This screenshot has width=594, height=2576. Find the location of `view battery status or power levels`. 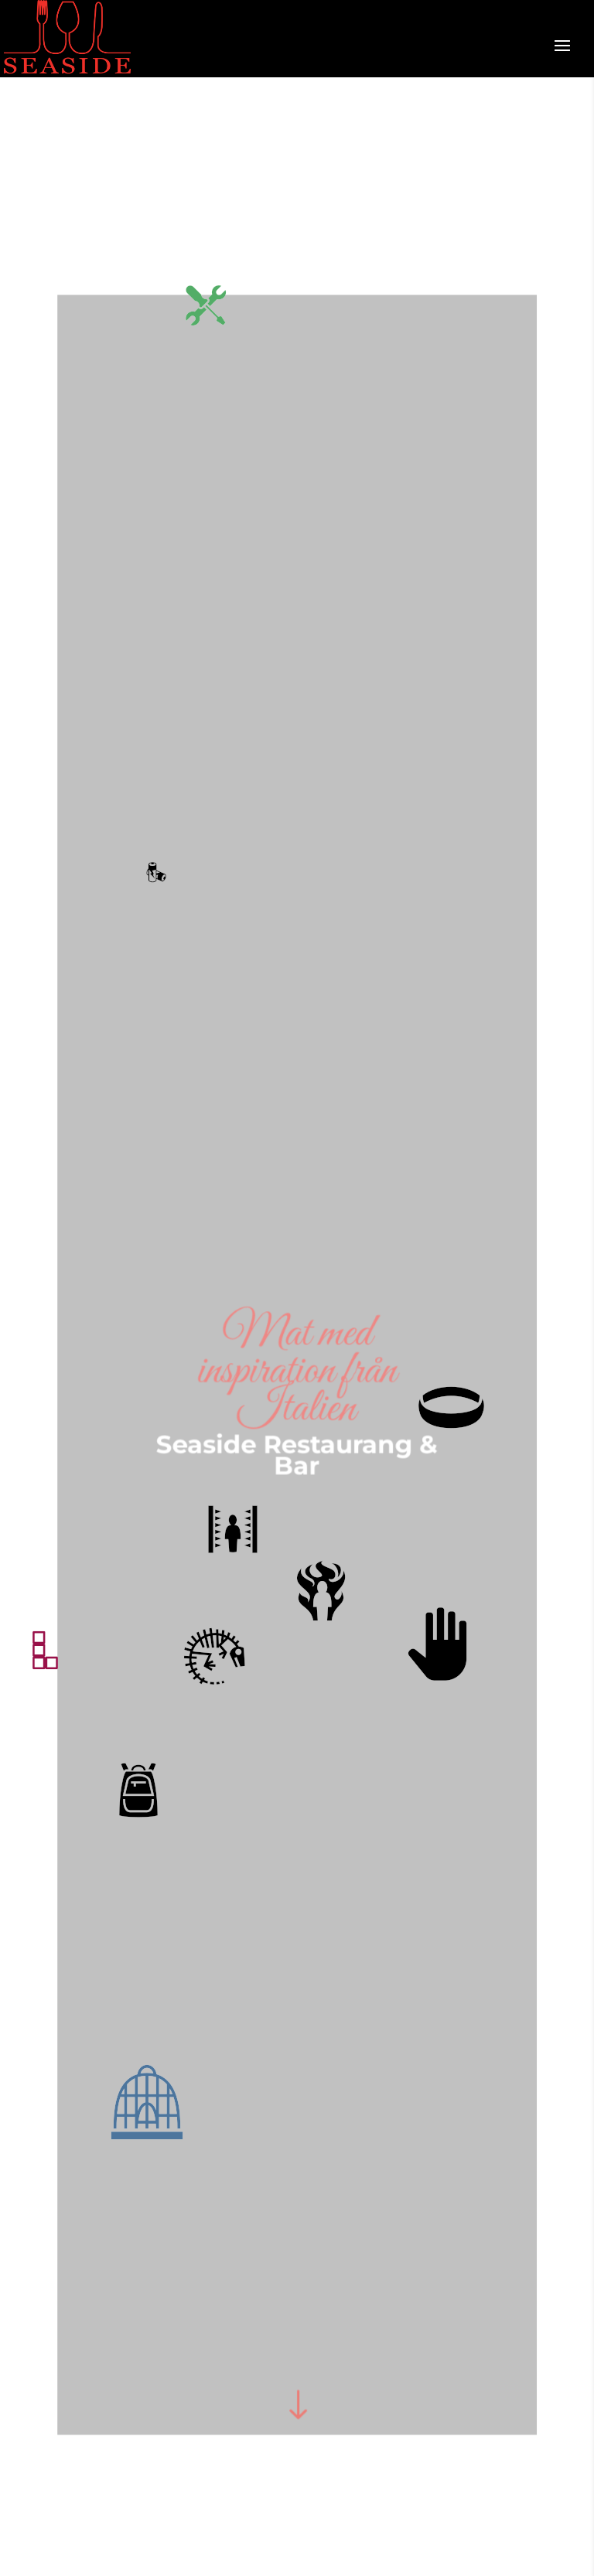

view battery status or power levels is located at coordinates (156, 872).